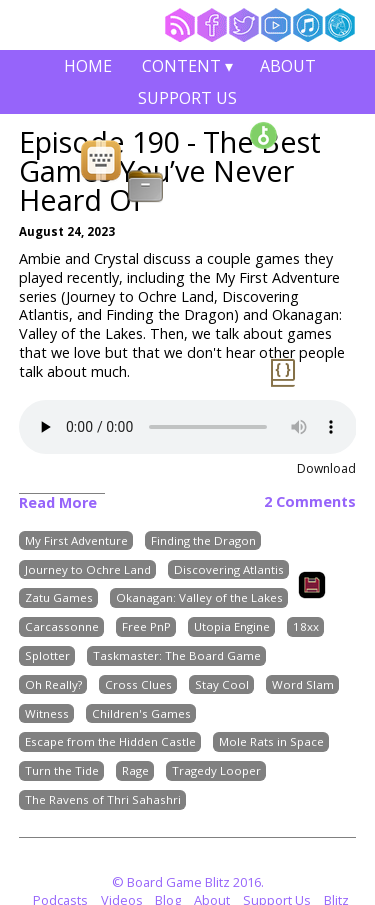 The image size is (375, 905). Describe the element at coordinates (283, 373) in the screenshot. I see `open developer documentation` at that location.